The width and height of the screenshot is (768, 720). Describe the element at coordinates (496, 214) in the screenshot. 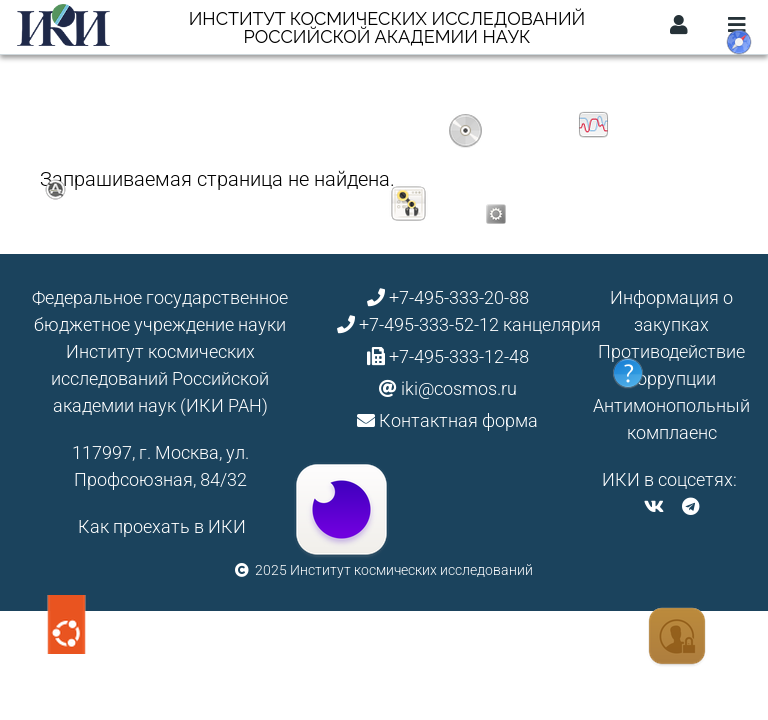

I see `executable file or application ready to run` at that location.